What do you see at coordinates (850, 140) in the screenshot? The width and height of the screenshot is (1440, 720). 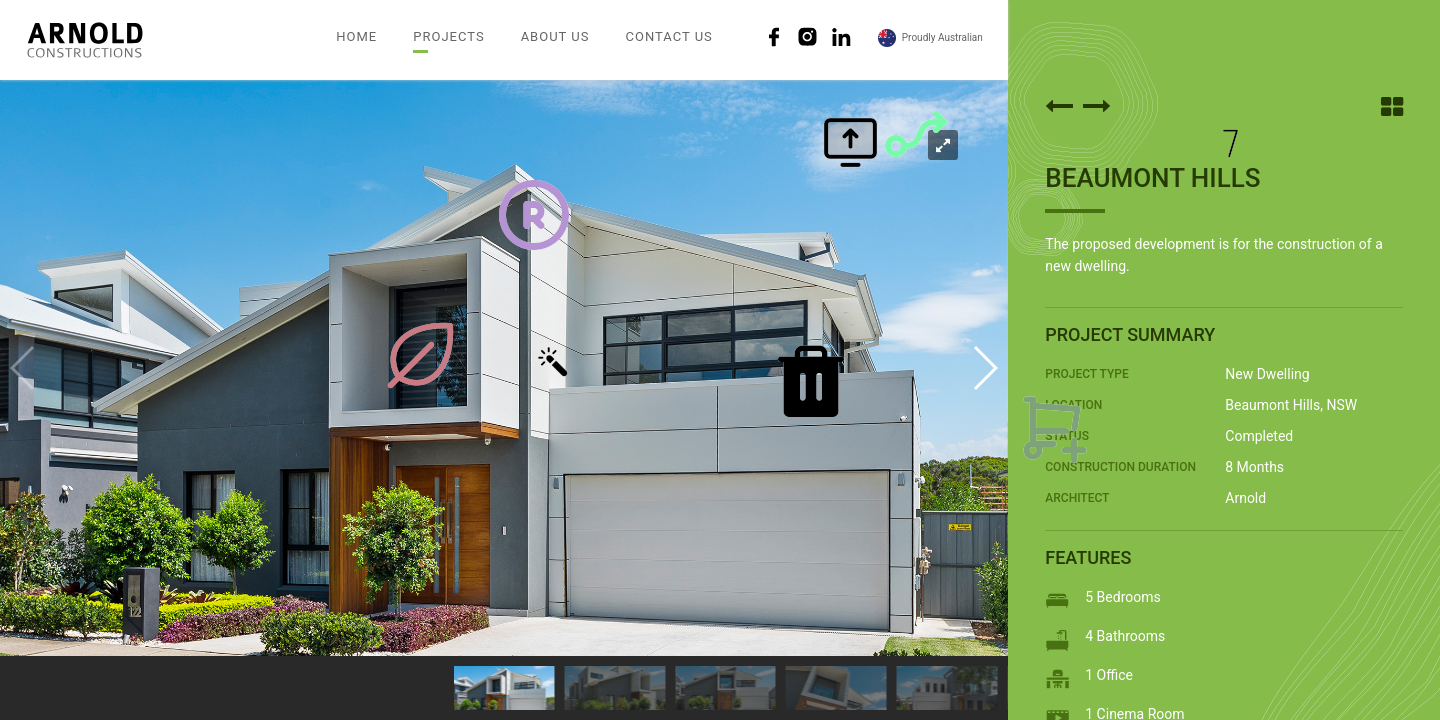 I see `upload file to display or screen` at bounding box center [850, 140].